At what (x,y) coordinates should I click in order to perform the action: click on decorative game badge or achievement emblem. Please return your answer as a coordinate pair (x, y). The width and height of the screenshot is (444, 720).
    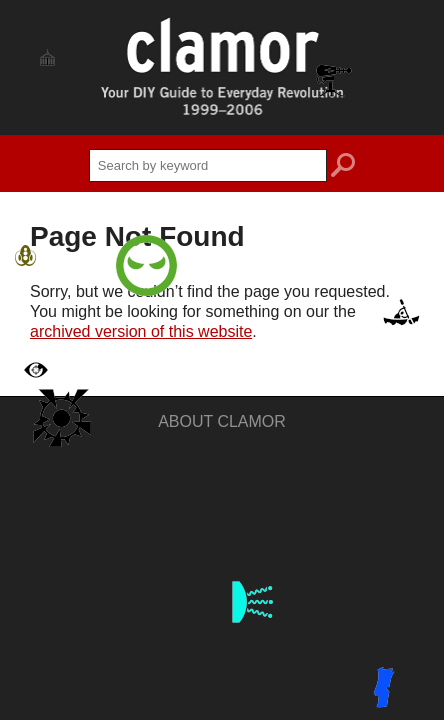
    Looking at the image, I should click on (25, 255).